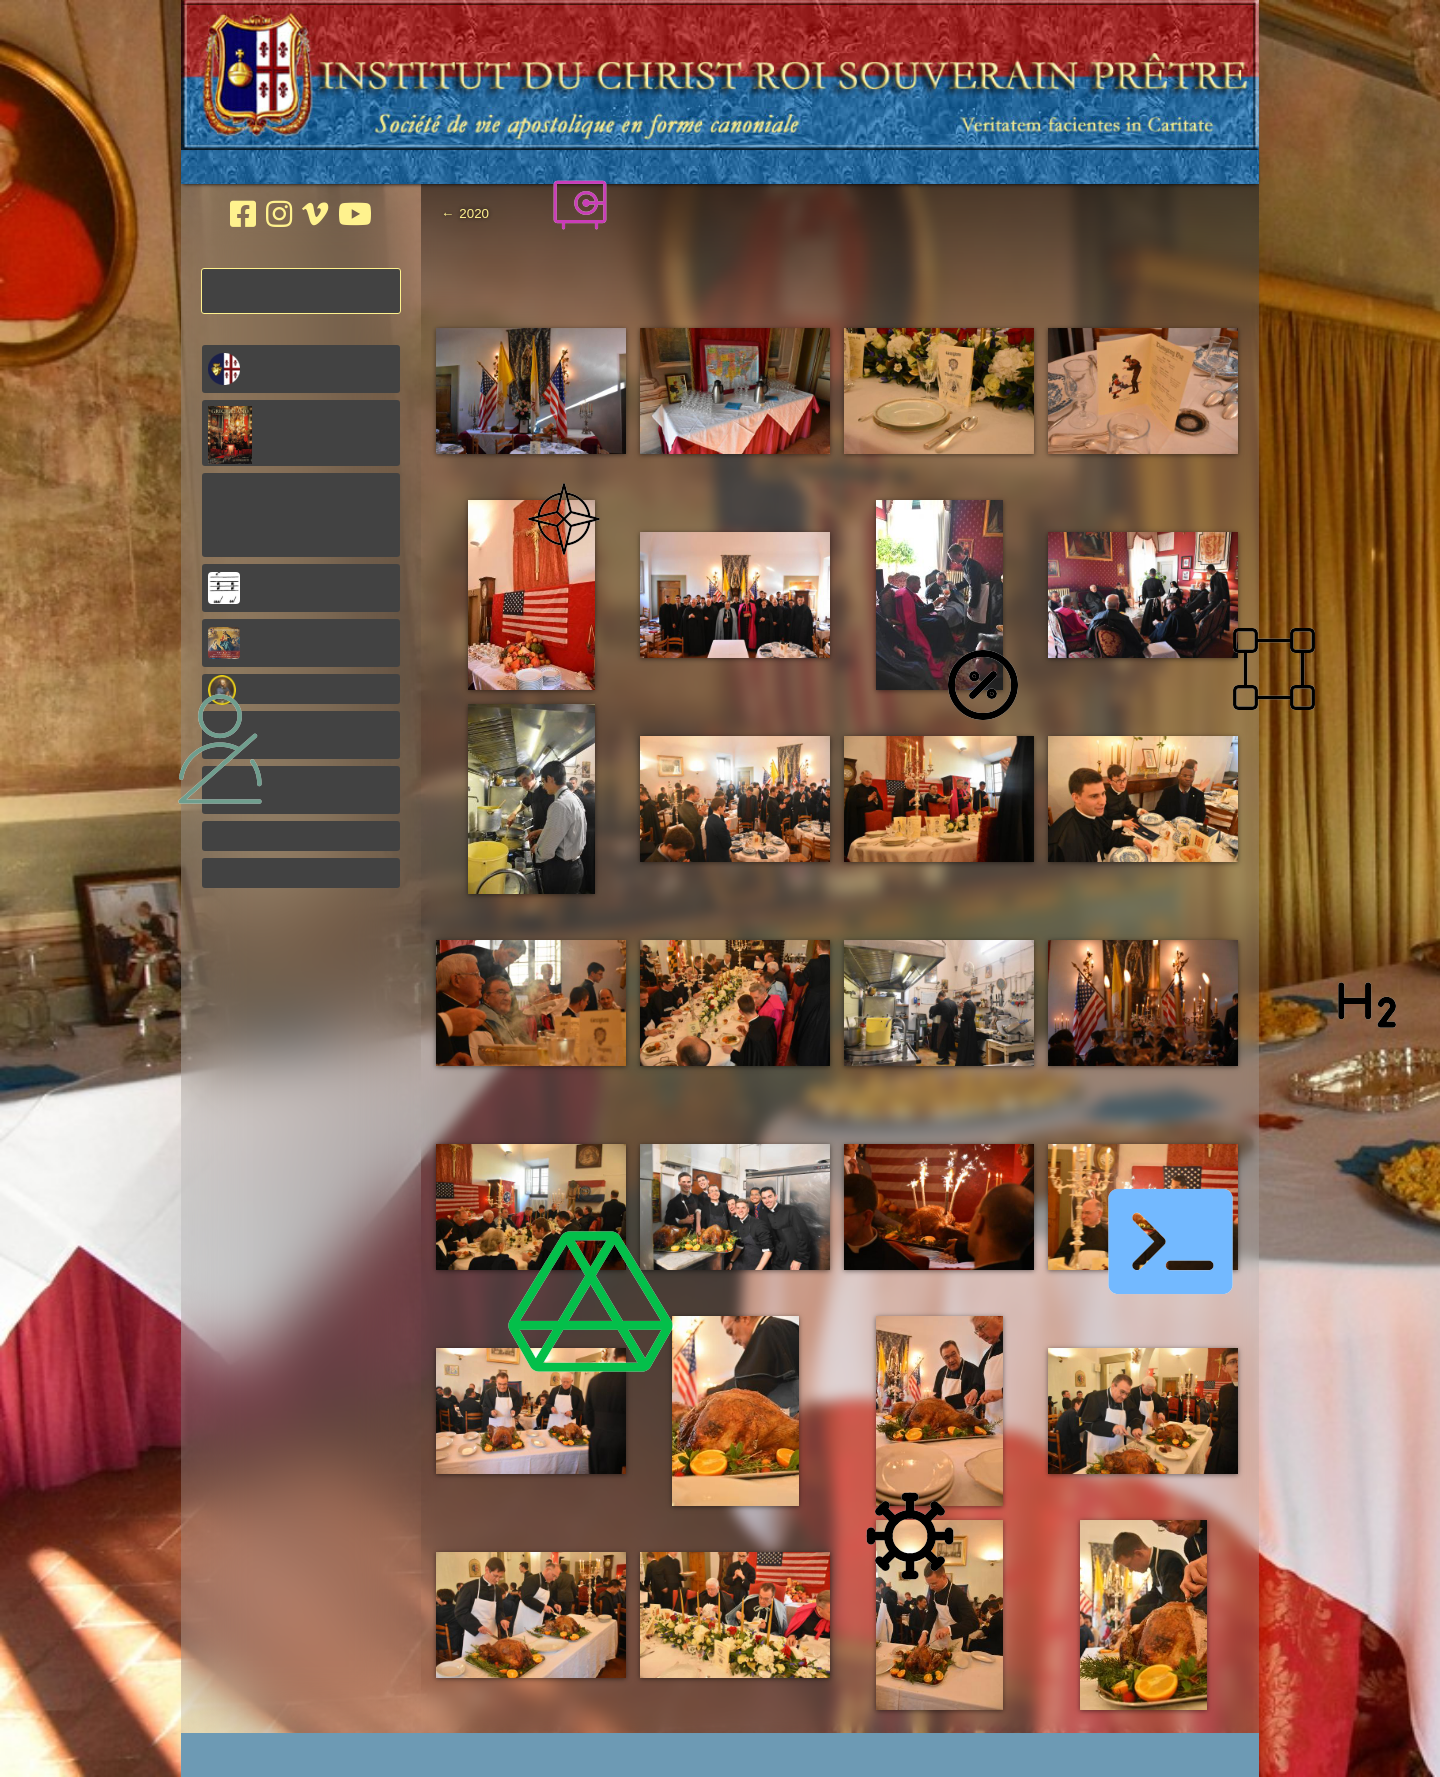 Image resolution: width=1440 pixels, height=1777 pixels. What do you see at coordinates (1170, 1241) in the screenshot?
I see `open command line terminal` at bounding box center [1170, 1241].